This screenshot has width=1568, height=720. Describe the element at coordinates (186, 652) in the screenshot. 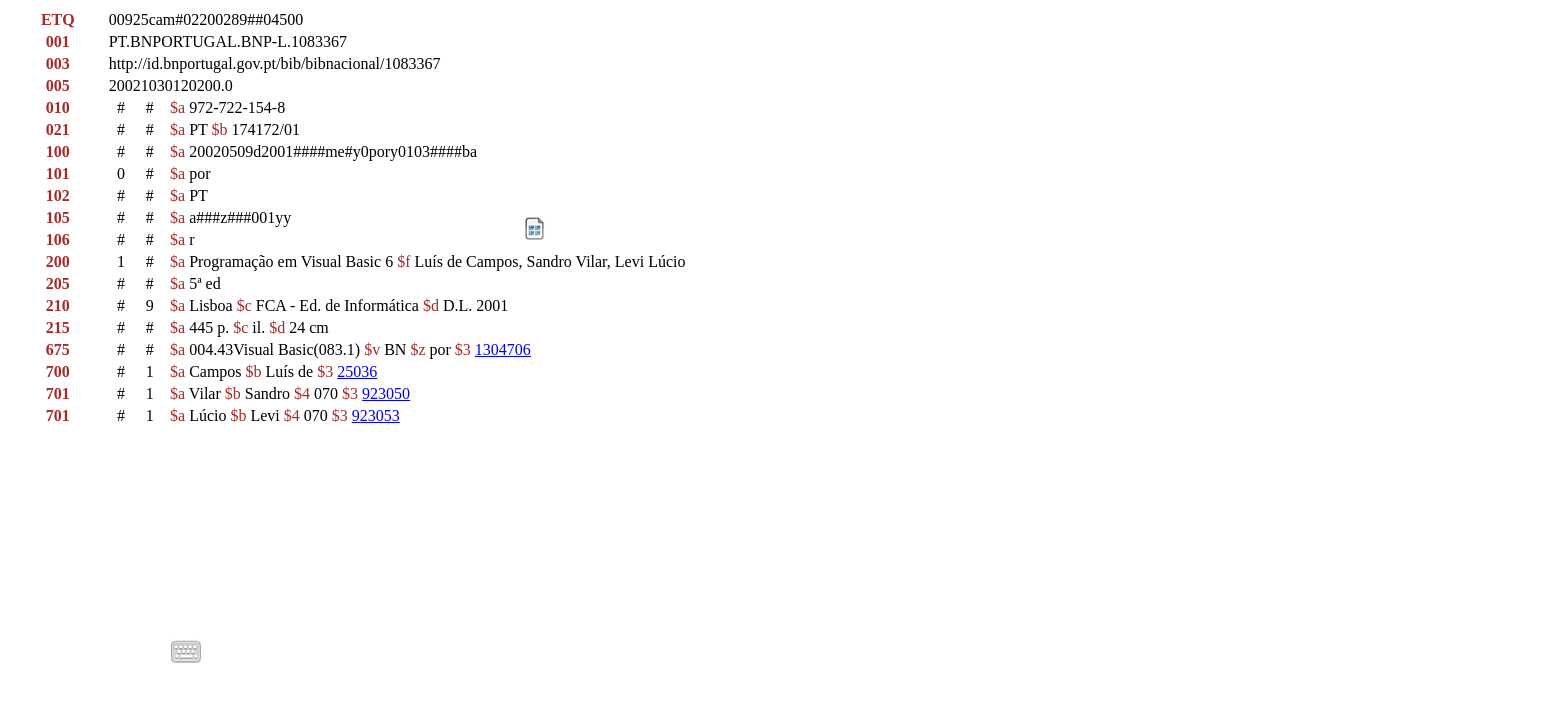

I see `access keyboard settings` at that location.